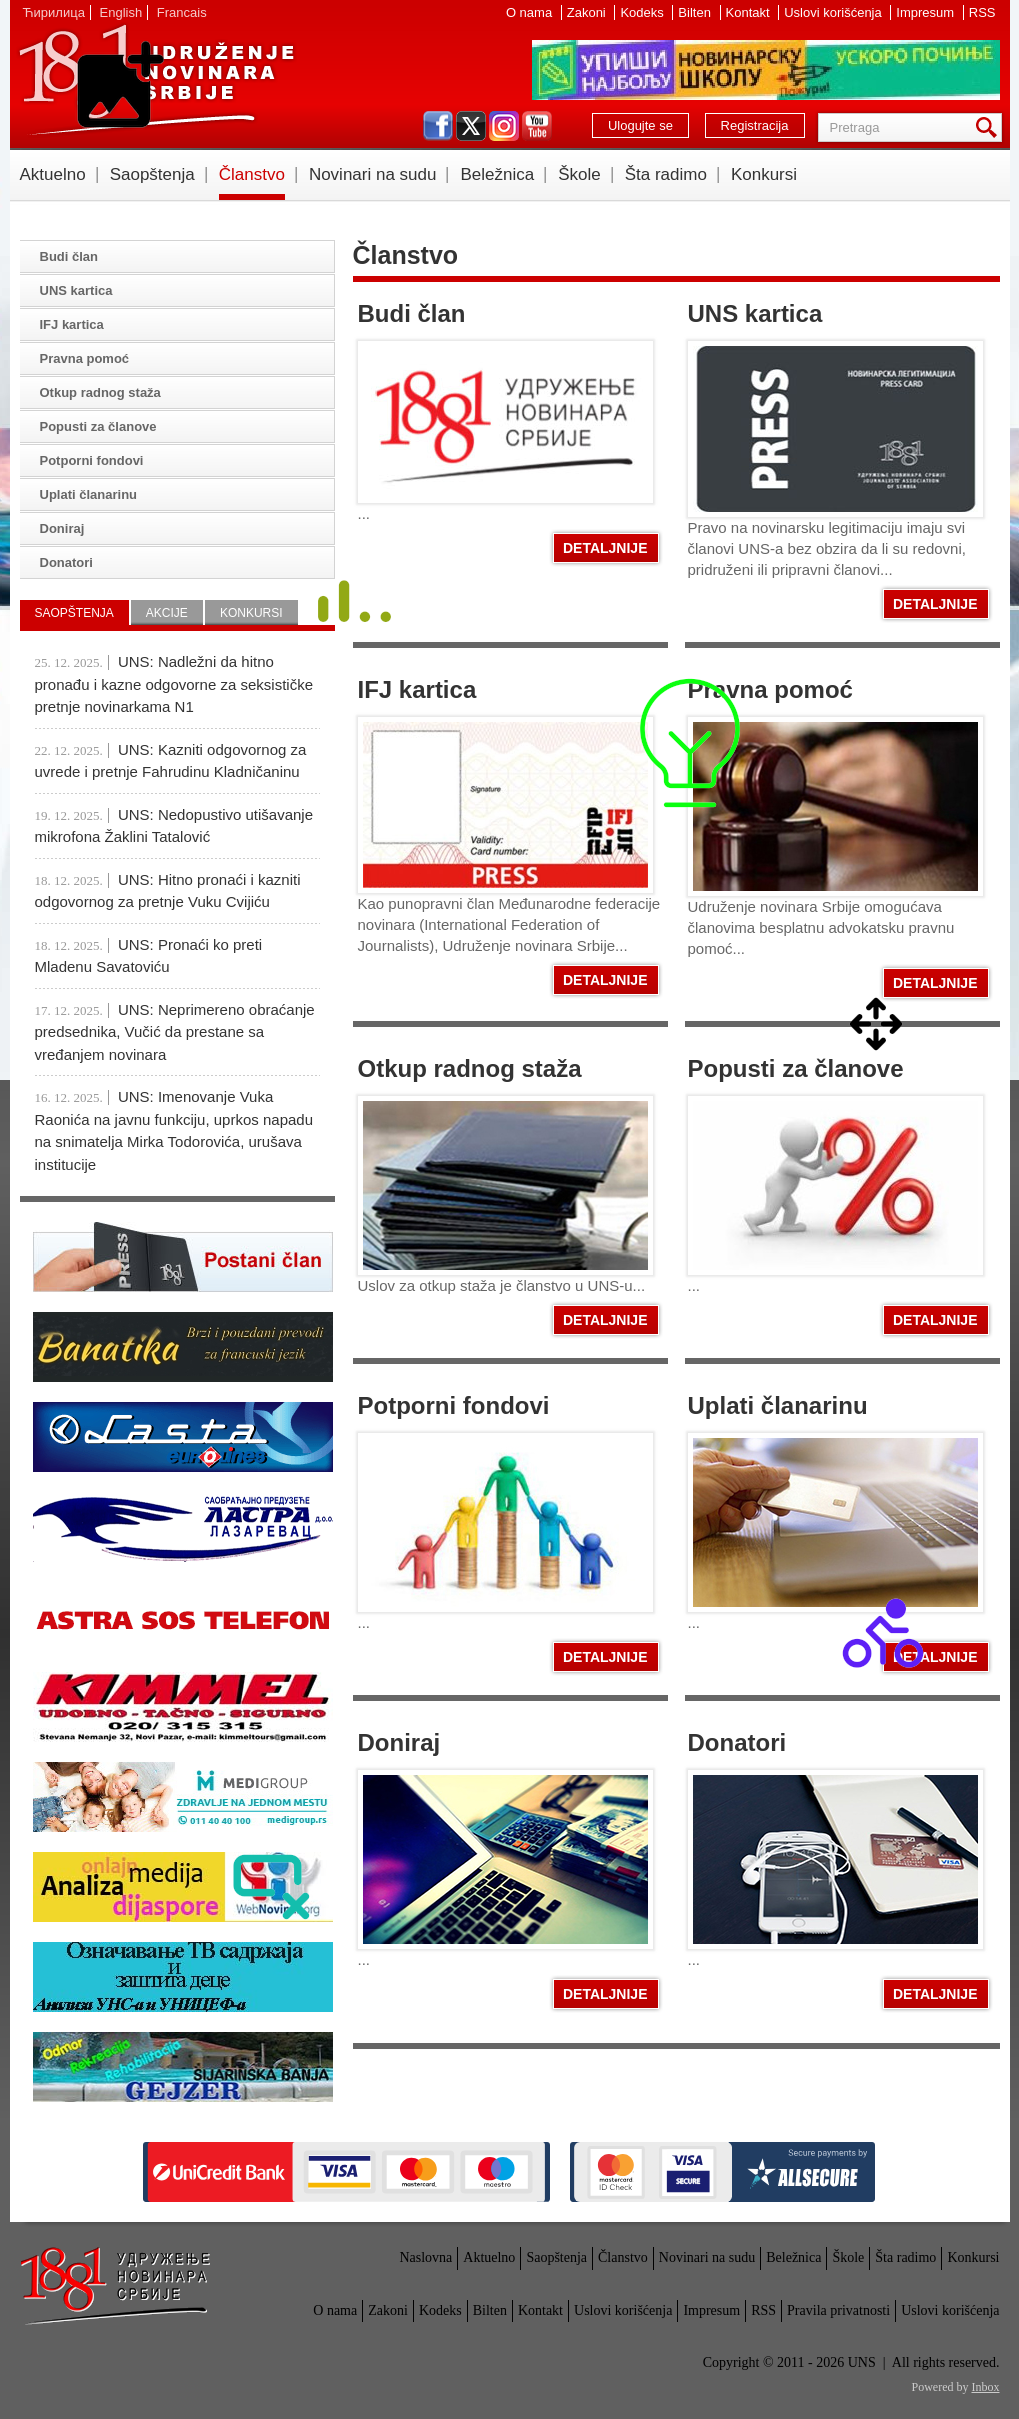 This screenshot has height=2419, width=1019. Describe the element at coordinates (354, 585) in the screenshot. I see `indicates moderate signal strength` at that location.